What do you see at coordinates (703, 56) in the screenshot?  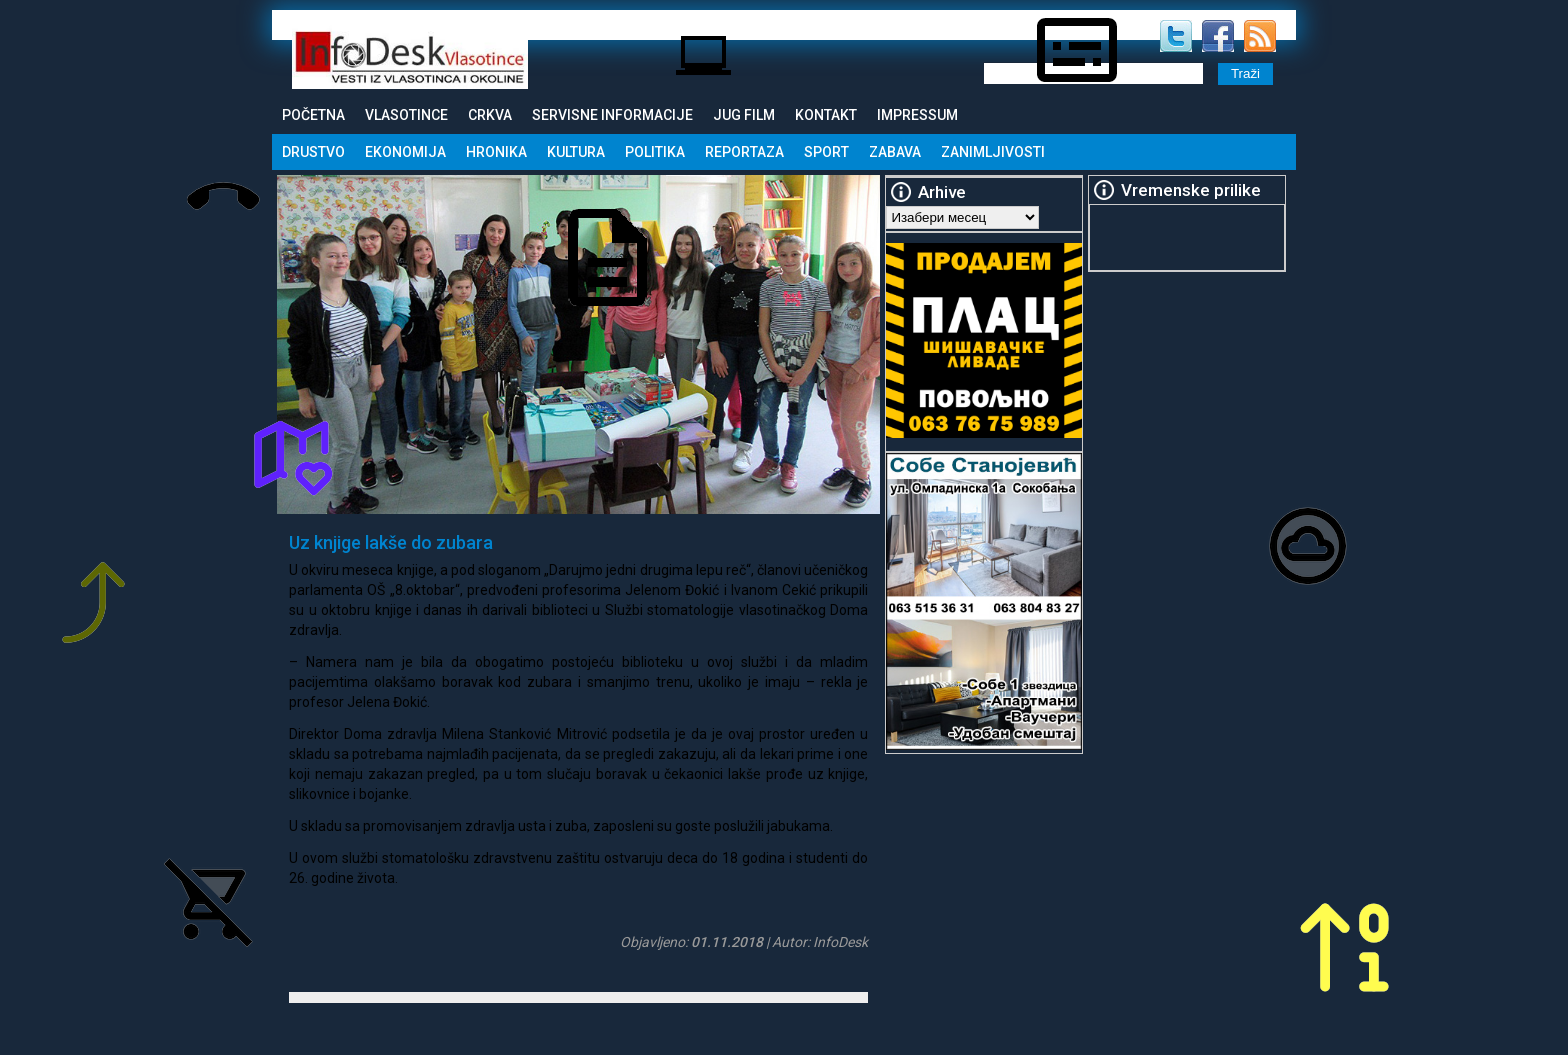 I see `open windows laptop settings` at bounding box center [703, 56].